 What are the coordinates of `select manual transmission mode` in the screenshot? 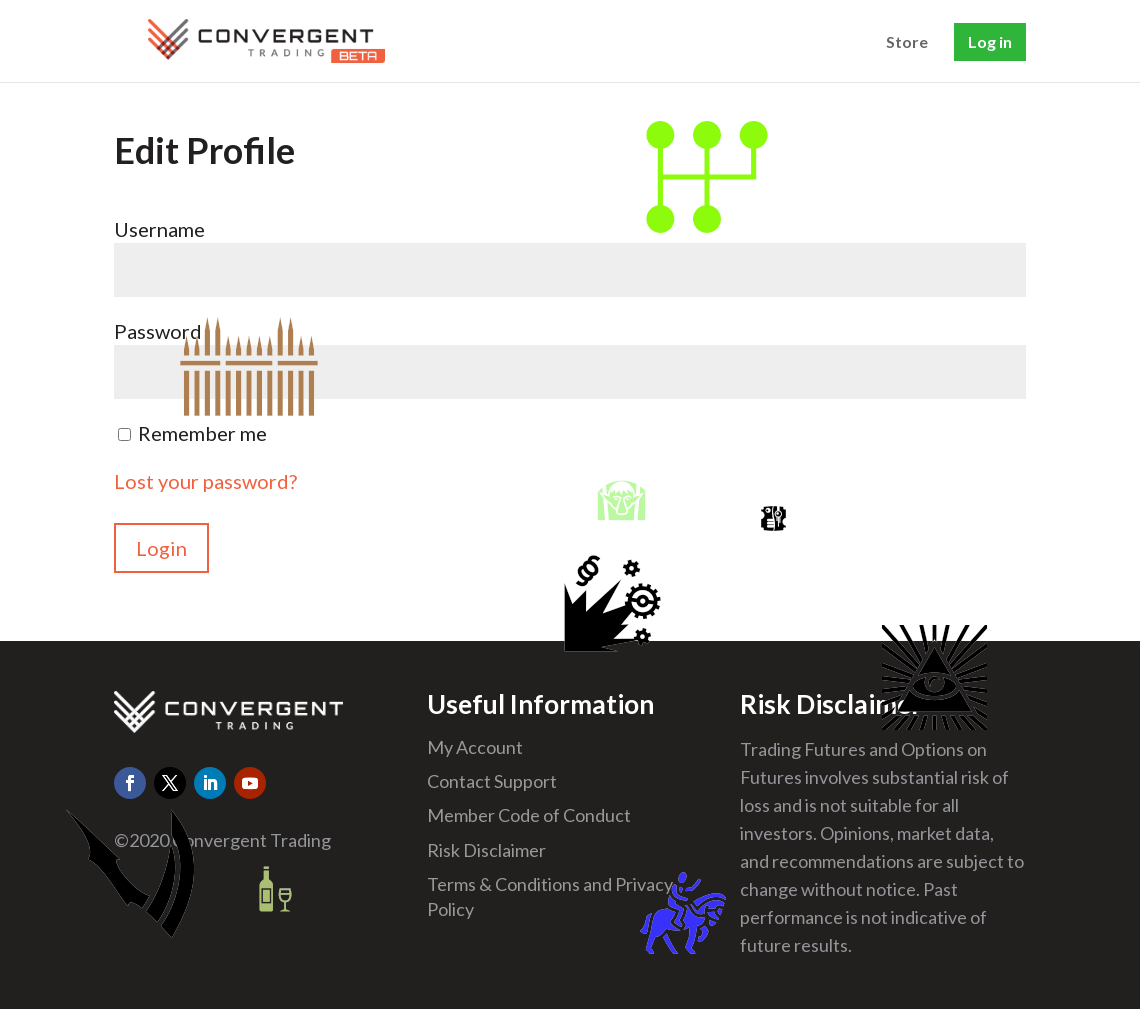 It's located at (707, 177).